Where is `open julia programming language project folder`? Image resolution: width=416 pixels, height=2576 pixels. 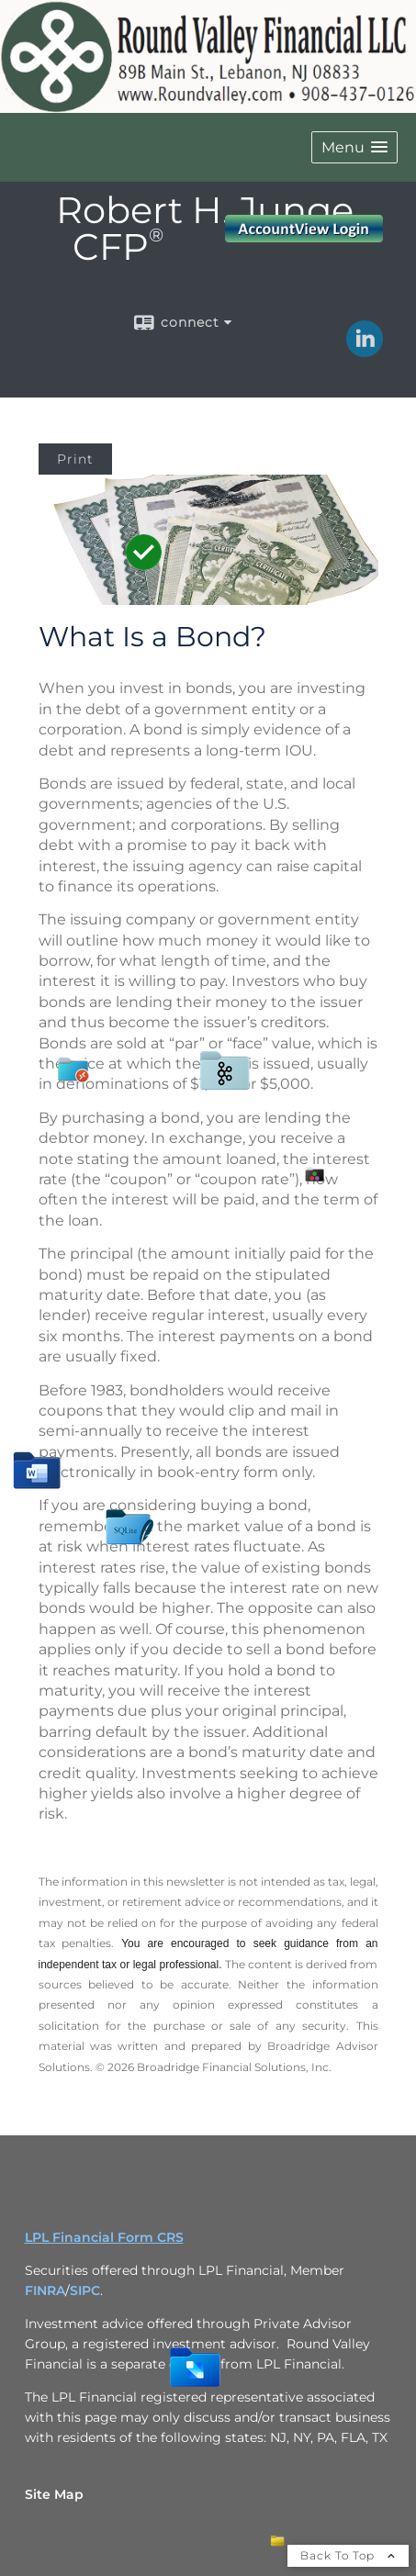
open julia programming language project folder is located at coordinates (314, 1174).